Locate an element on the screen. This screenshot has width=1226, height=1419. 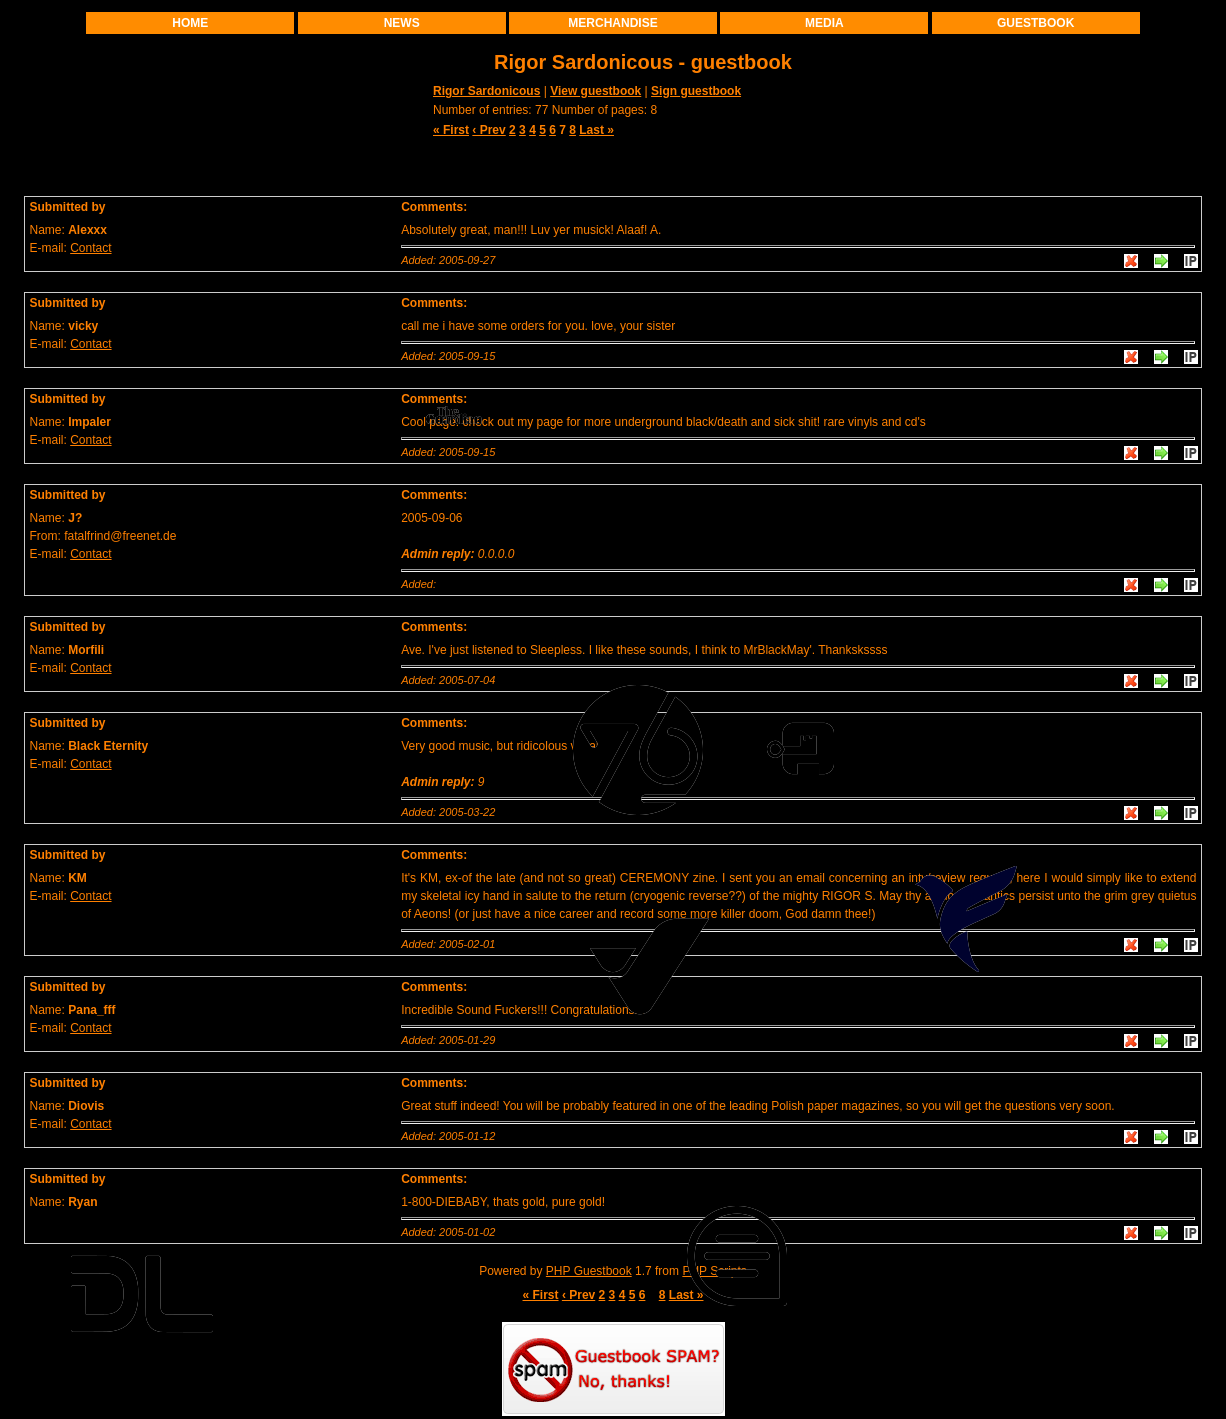
open the FamPay app is located at coordinates (966, 919).